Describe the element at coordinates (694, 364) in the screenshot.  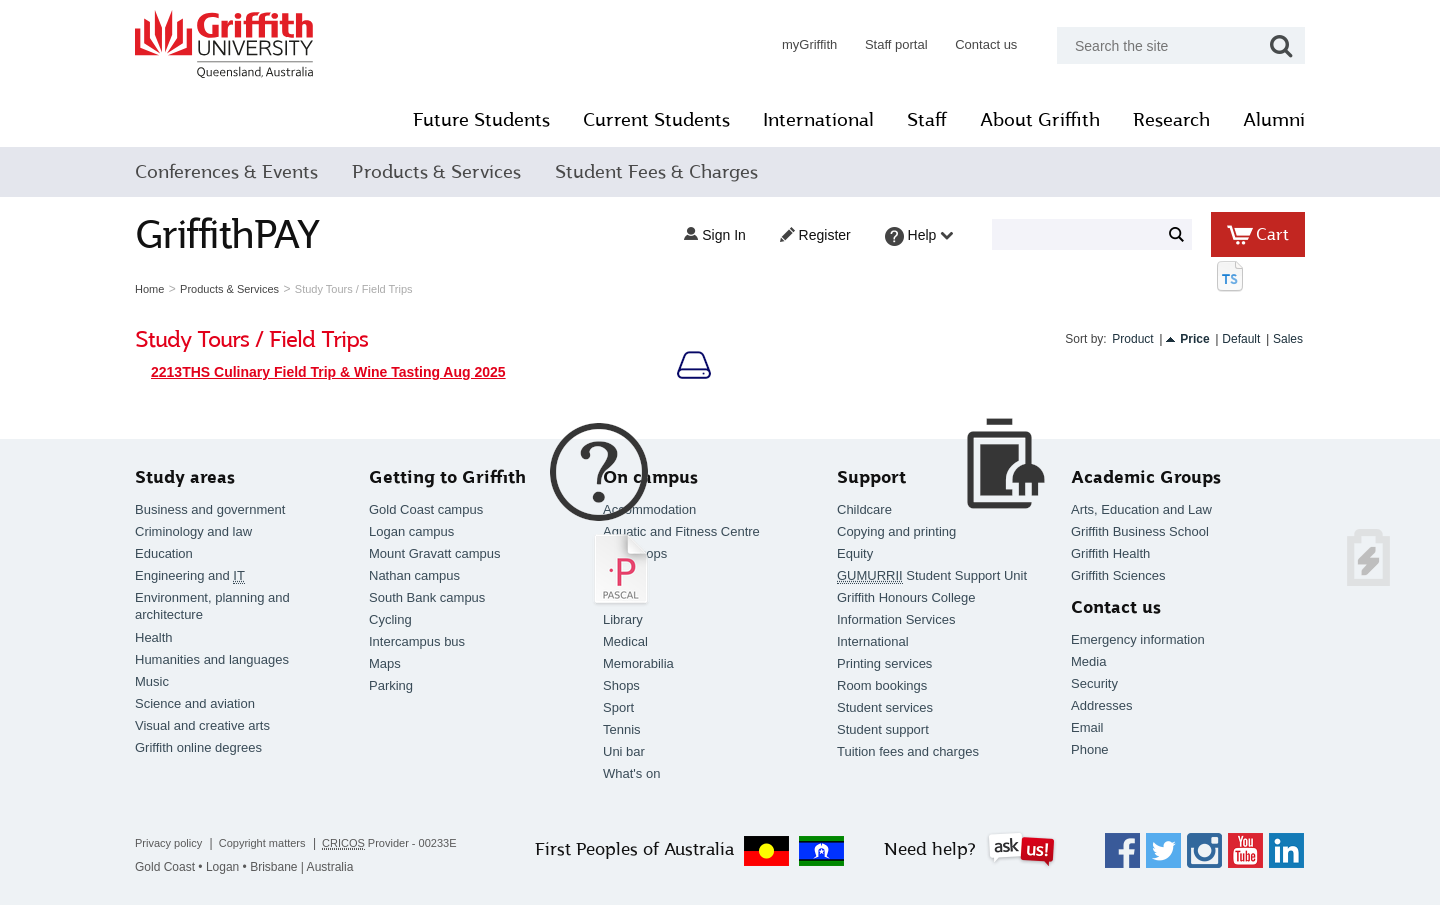
I see `eject or safely remove external drive` at that location.